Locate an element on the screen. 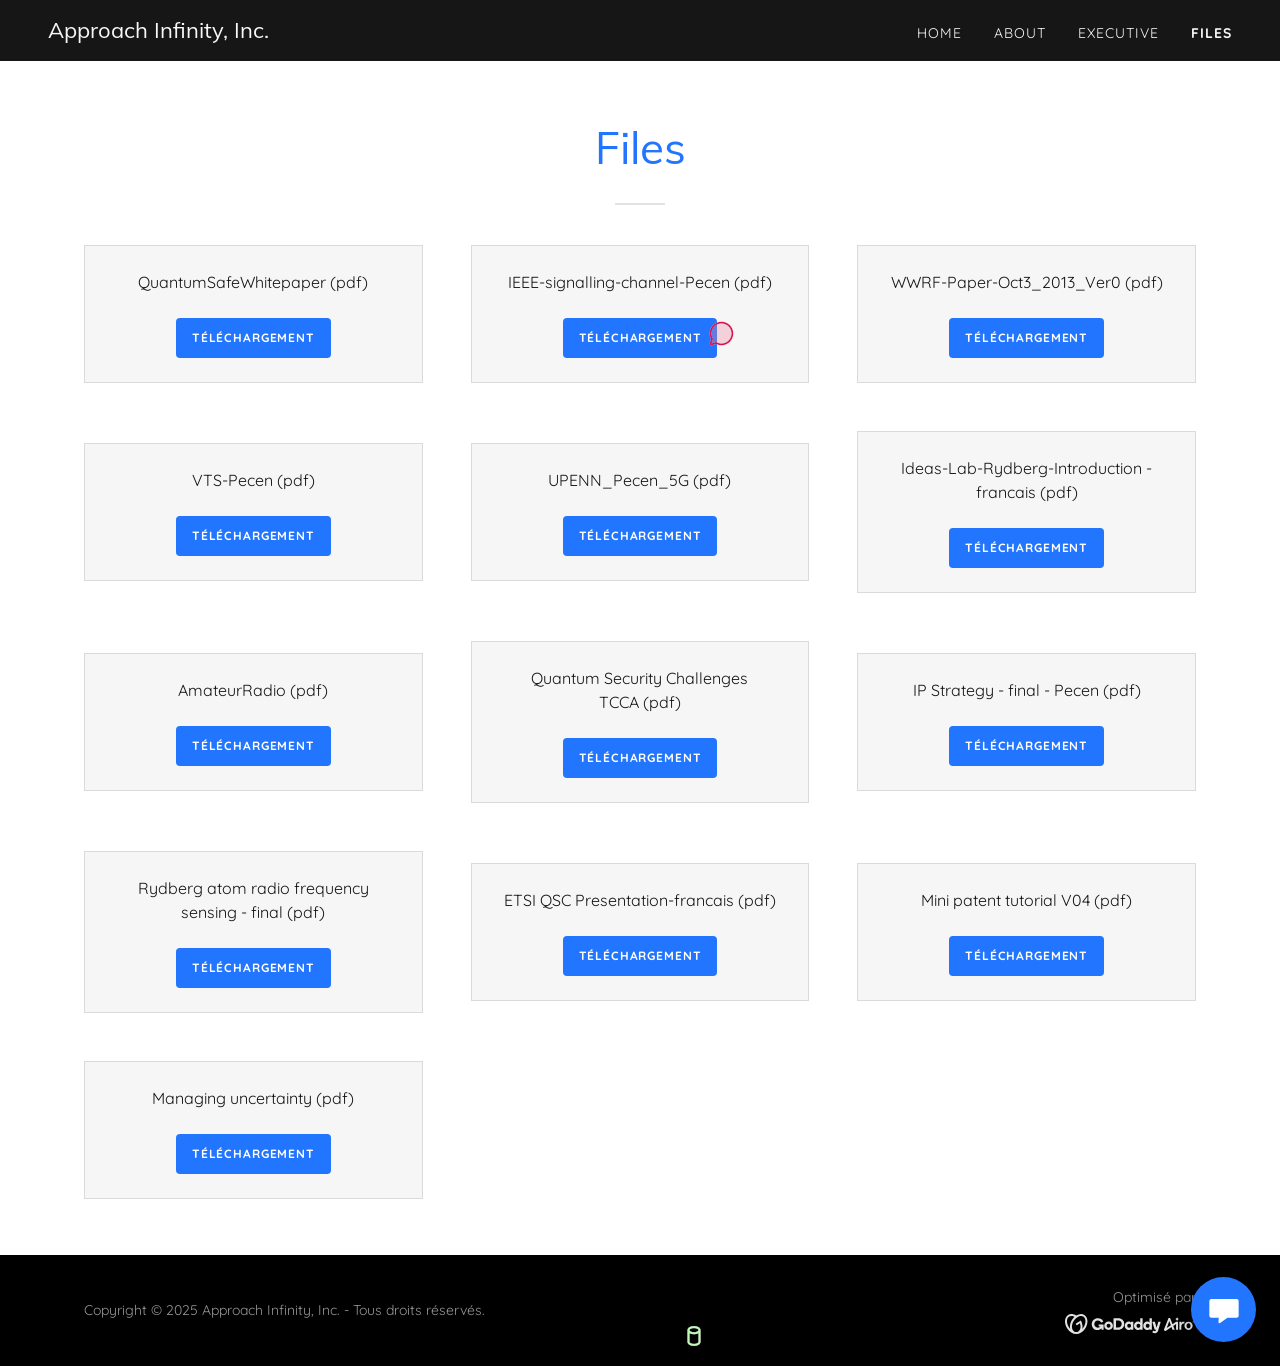 The image size is (1280, 1366). open chat or messaging is located at coordinates (721, 333).